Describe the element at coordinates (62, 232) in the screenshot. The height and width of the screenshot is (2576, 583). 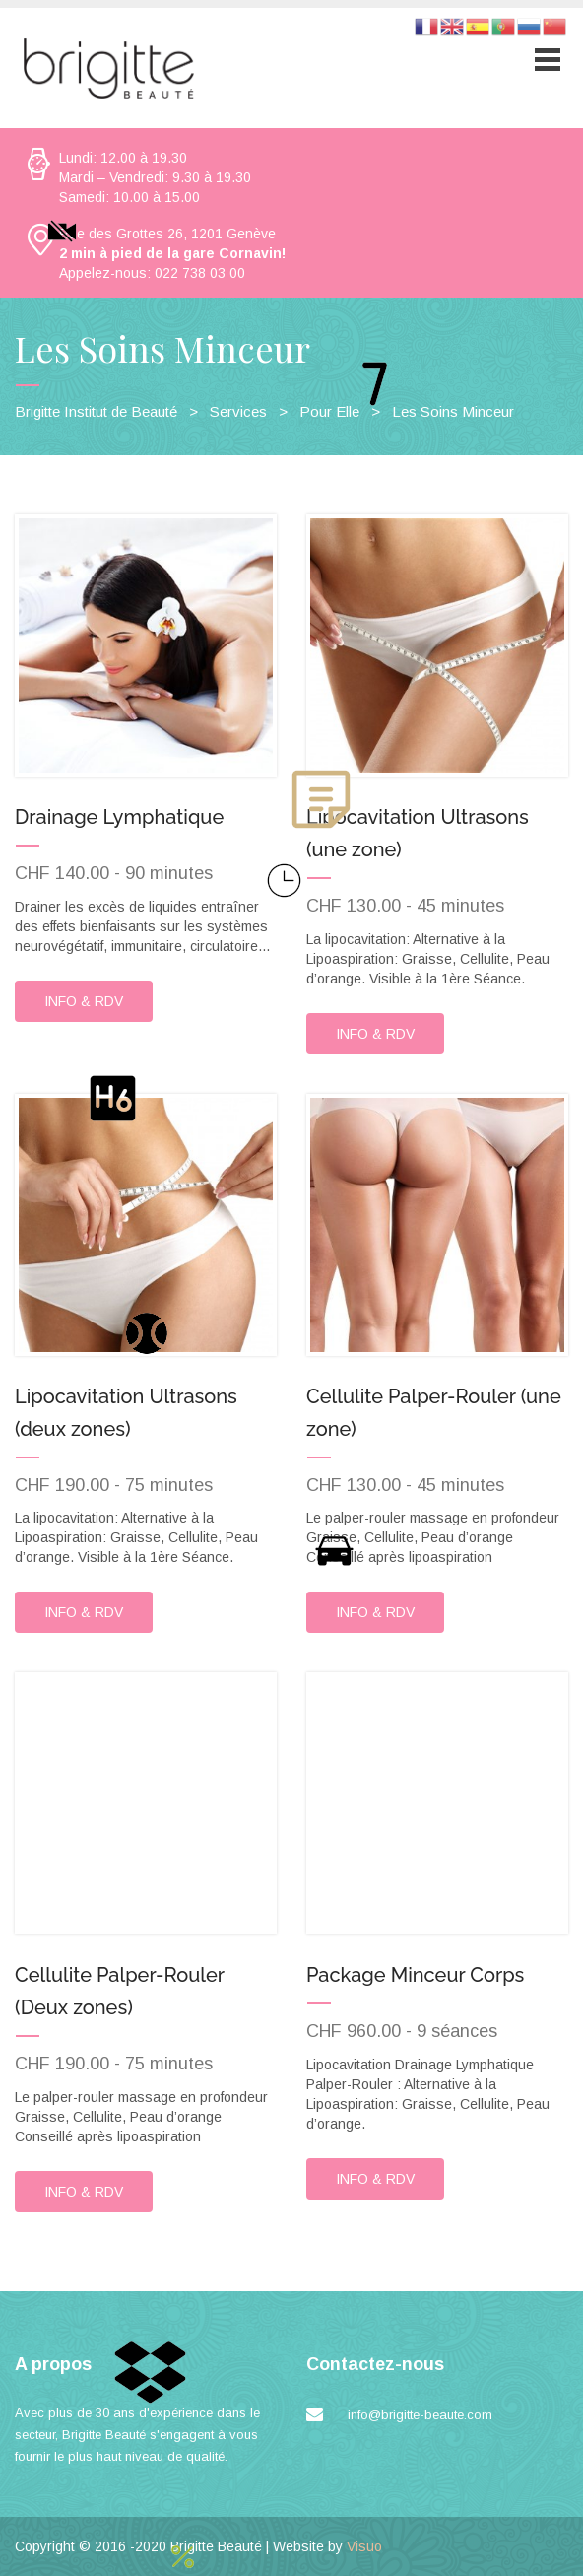
I see `turn off camera or disable video` at that location.